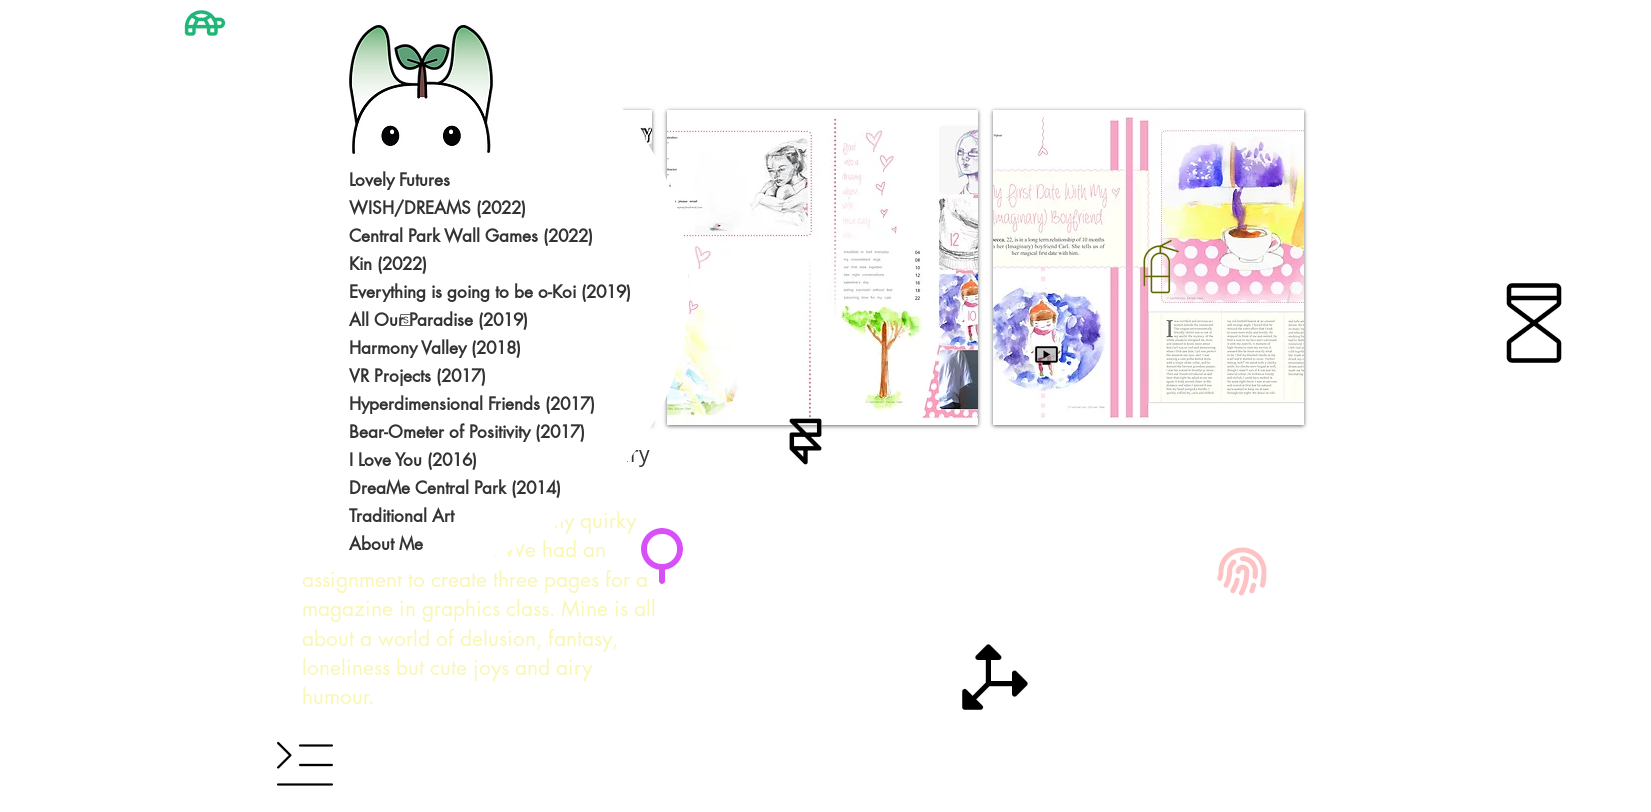 This screenshot has height=812, width=1651. Describe the element at coordinates (1046, 355) in the screenshot. I see `access on-demand video content` at that location.